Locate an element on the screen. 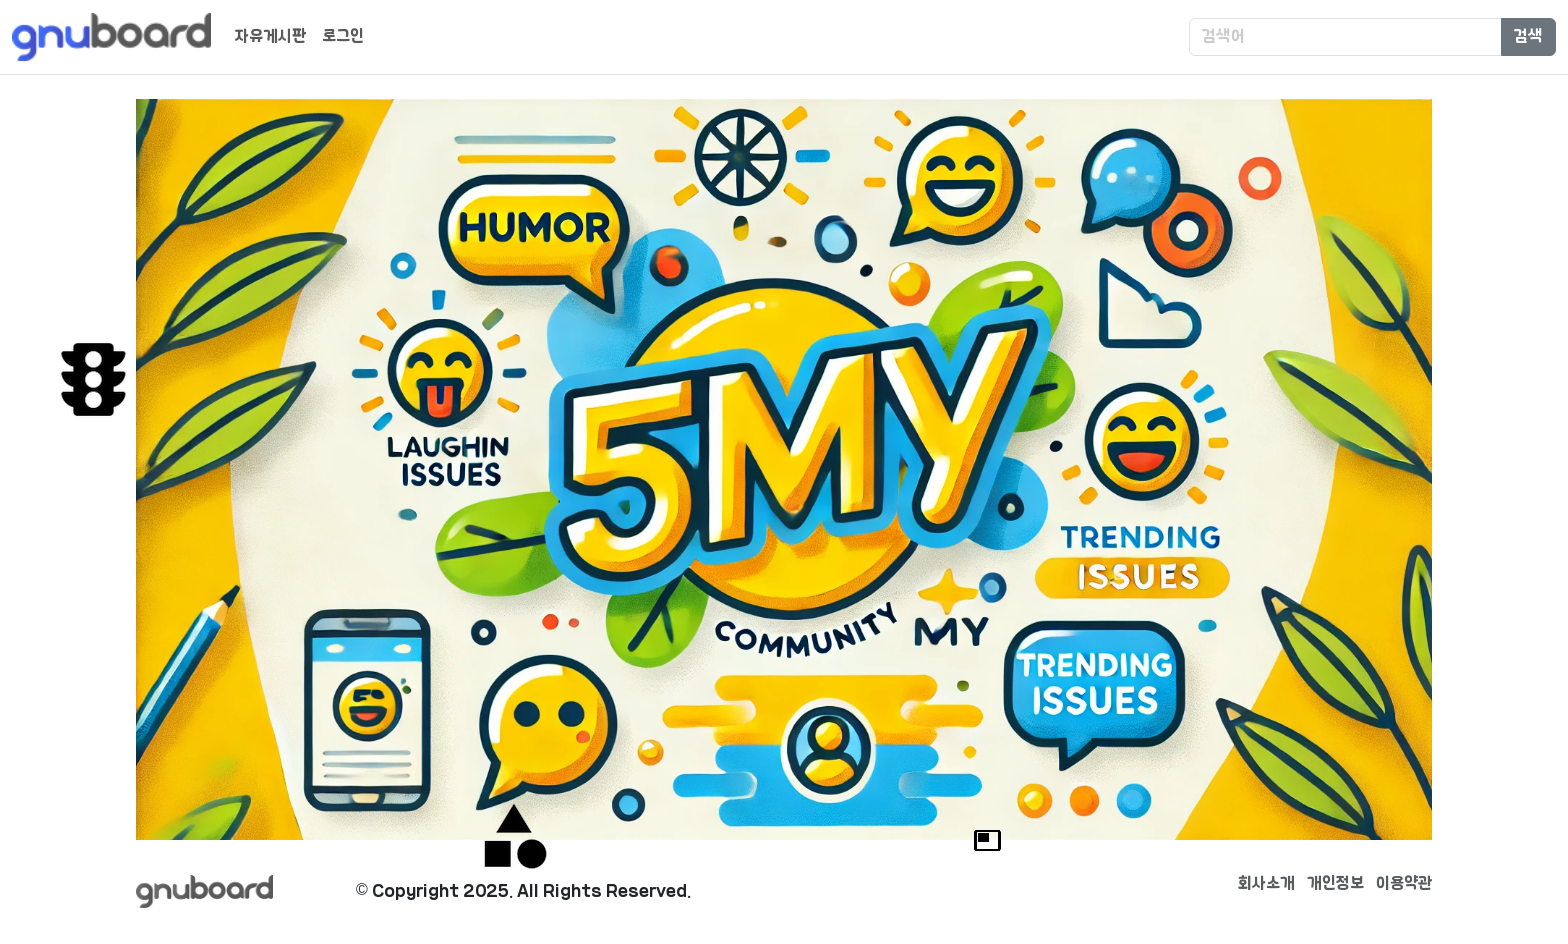  view traffic conditions on map is located at coordinates (93, 379).